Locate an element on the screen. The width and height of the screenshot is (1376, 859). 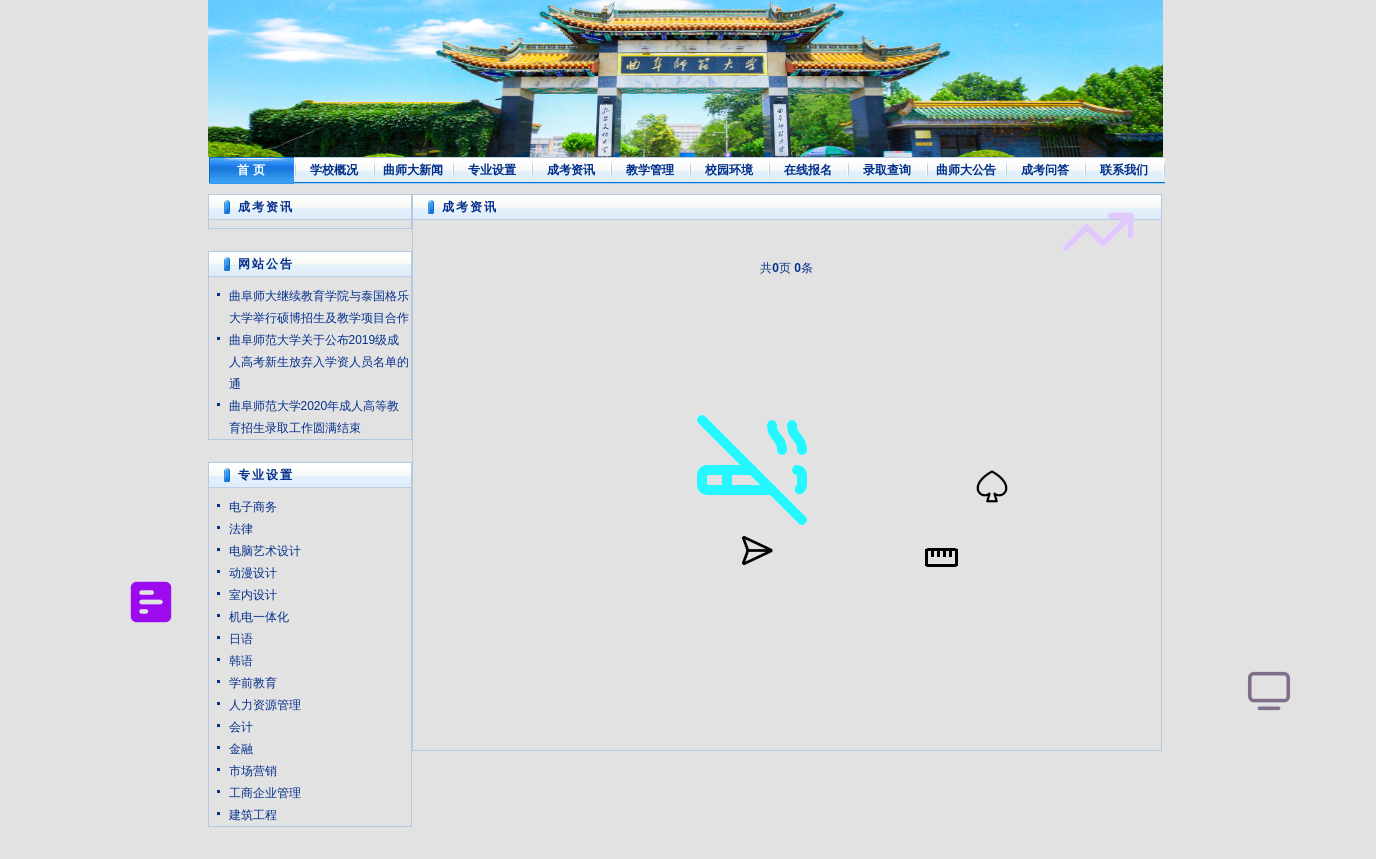
access tv or display settings is located at coordinates (1269, 691).